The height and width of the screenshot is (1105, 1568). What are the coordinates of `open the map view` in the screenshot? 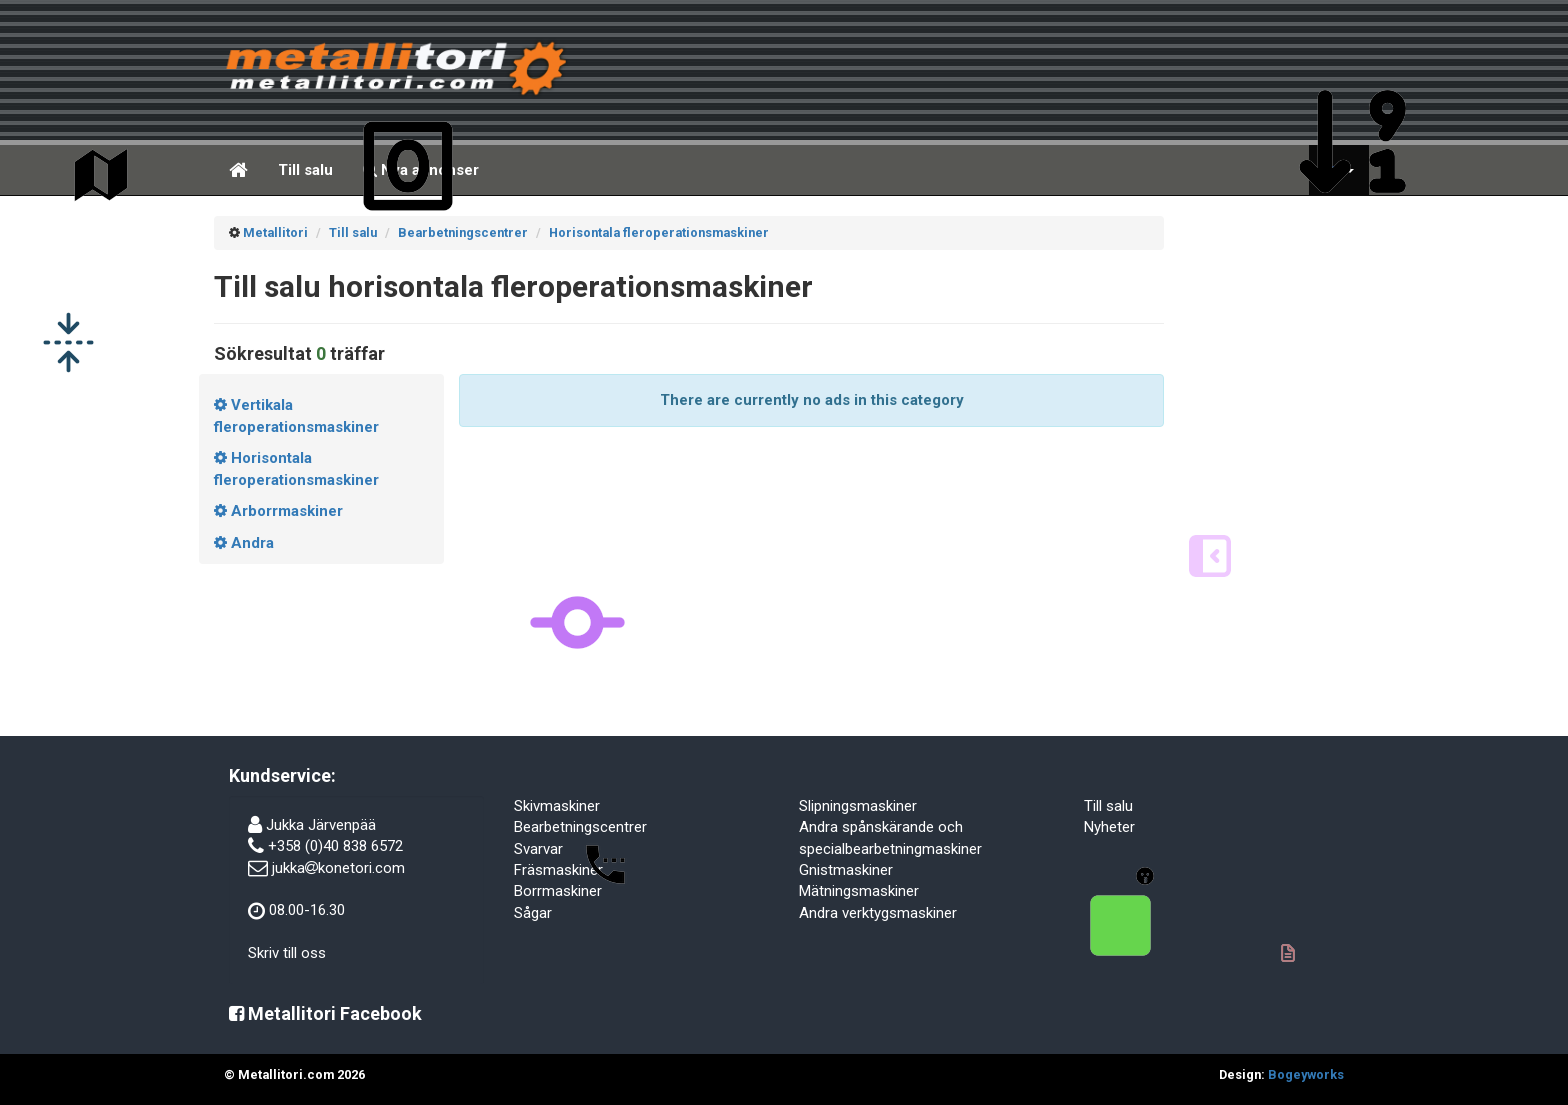 It's located at (101, 175).